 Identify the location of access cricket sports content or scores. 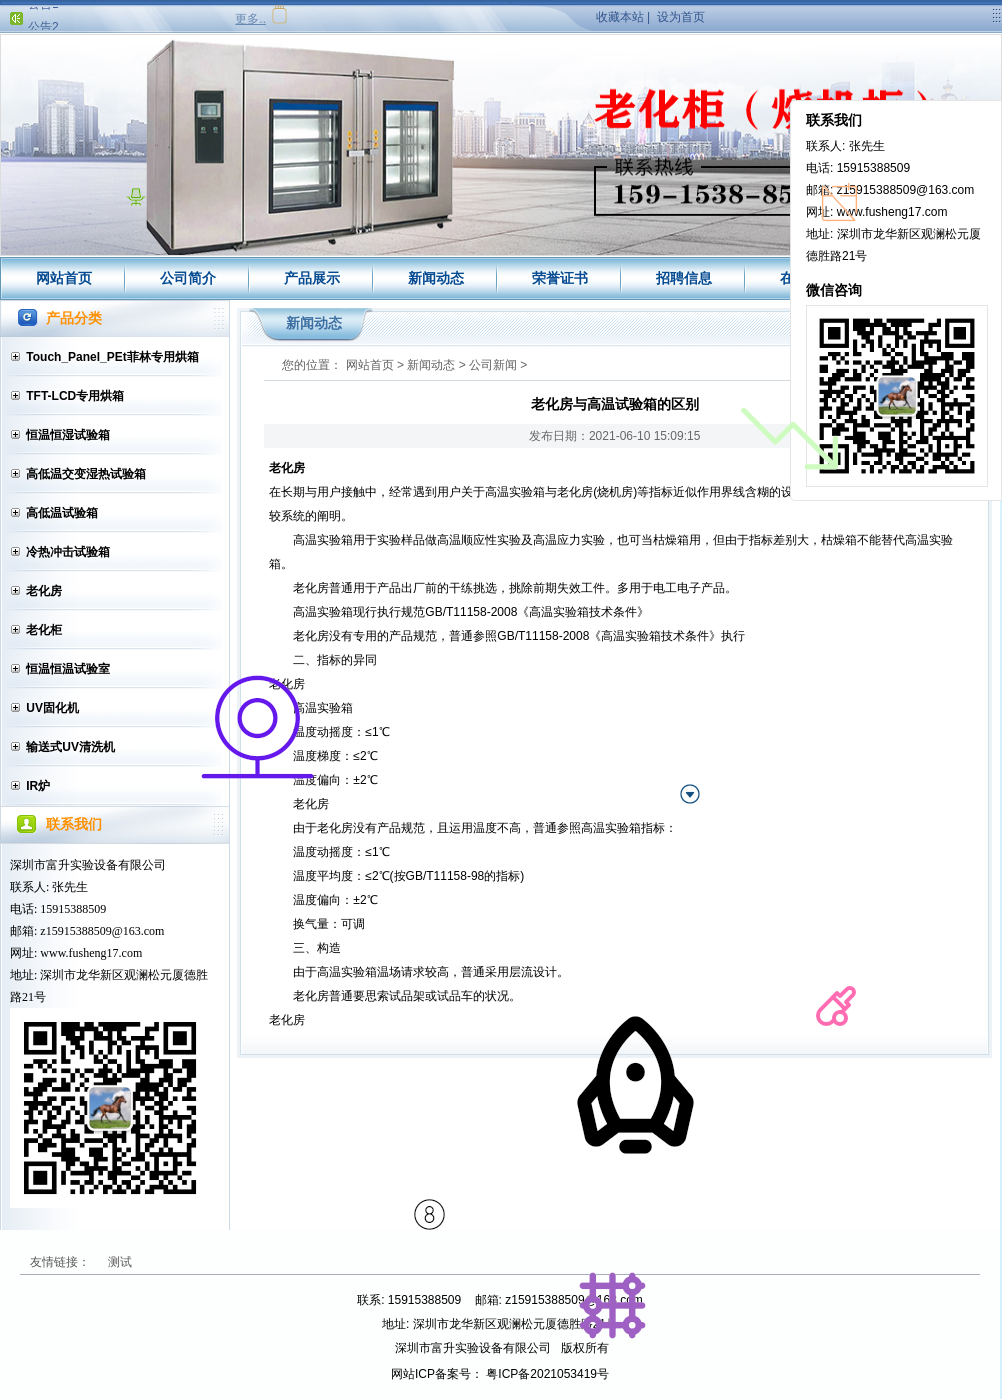
(836, 1006).